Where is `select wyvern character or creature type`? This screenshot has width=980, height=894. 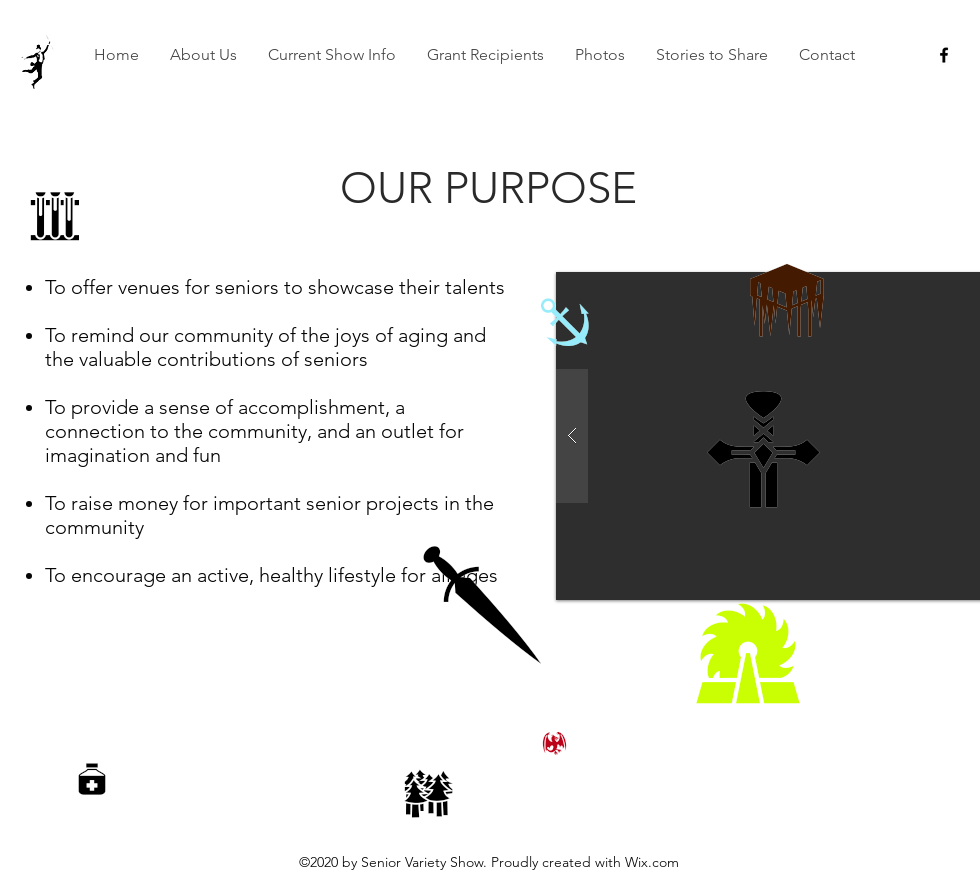
select wyvern character or creature type is located at coordinates (554, 743).